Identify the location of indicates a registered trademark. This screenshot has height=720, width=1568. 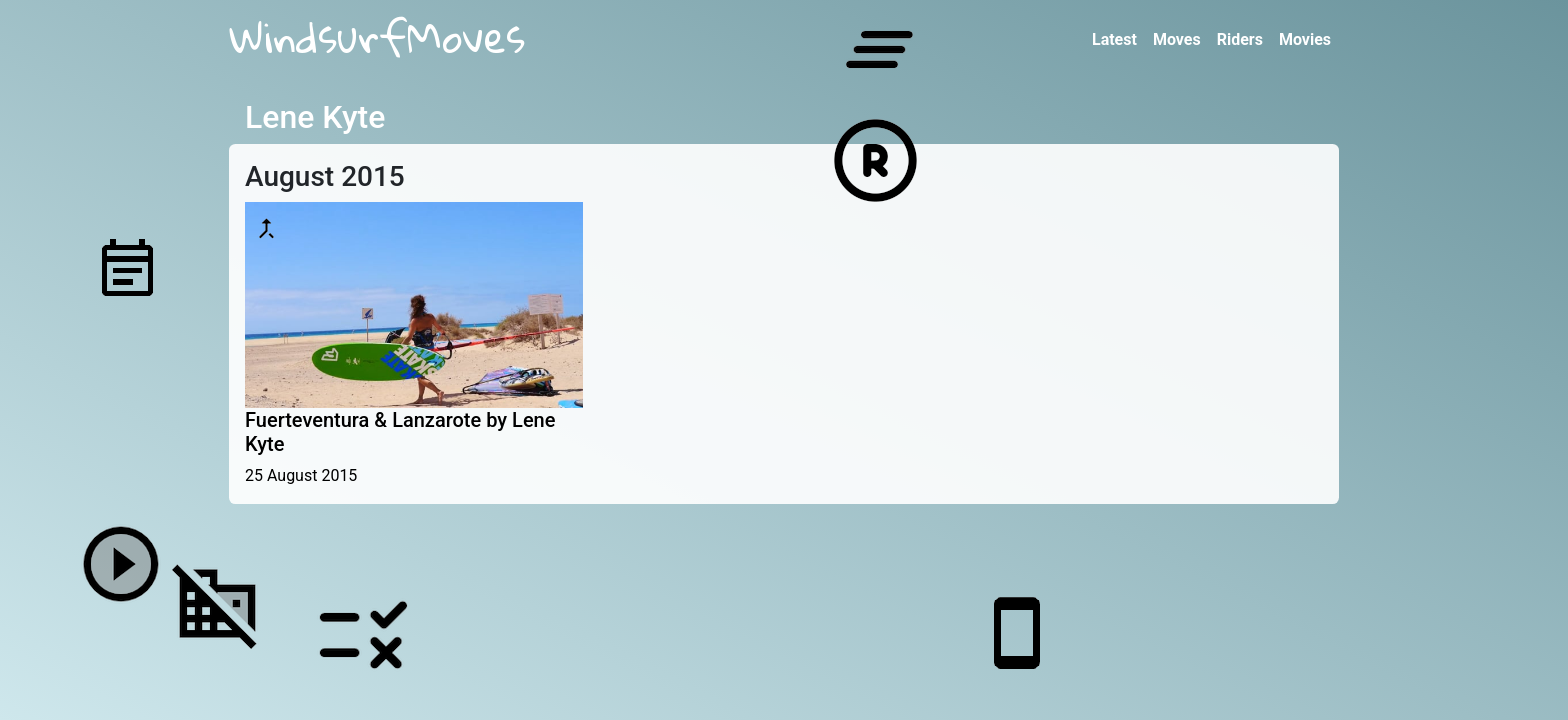
(875, 160).